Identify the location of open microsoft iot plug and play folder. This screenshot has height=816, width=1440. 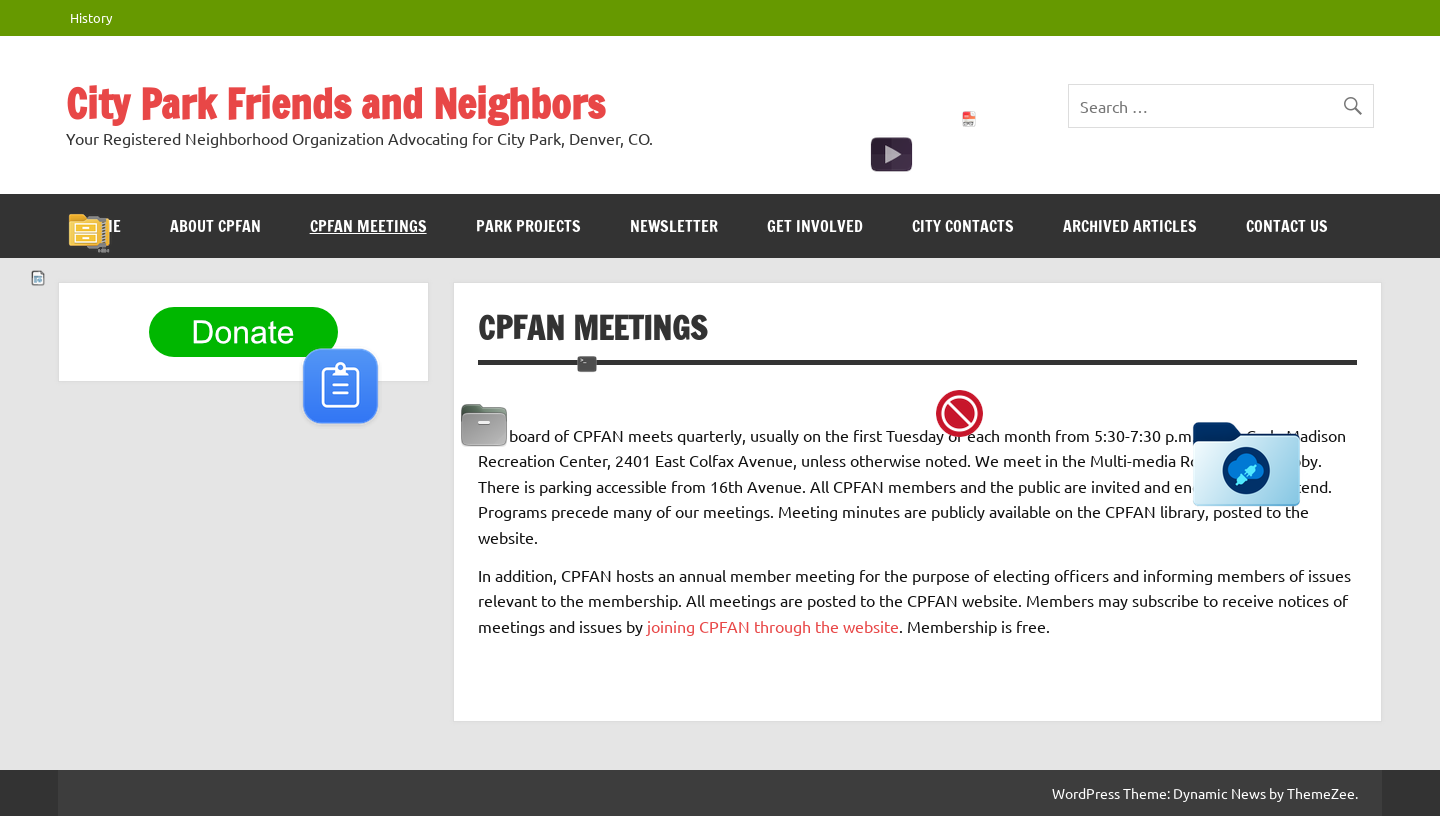
(1246, 467).